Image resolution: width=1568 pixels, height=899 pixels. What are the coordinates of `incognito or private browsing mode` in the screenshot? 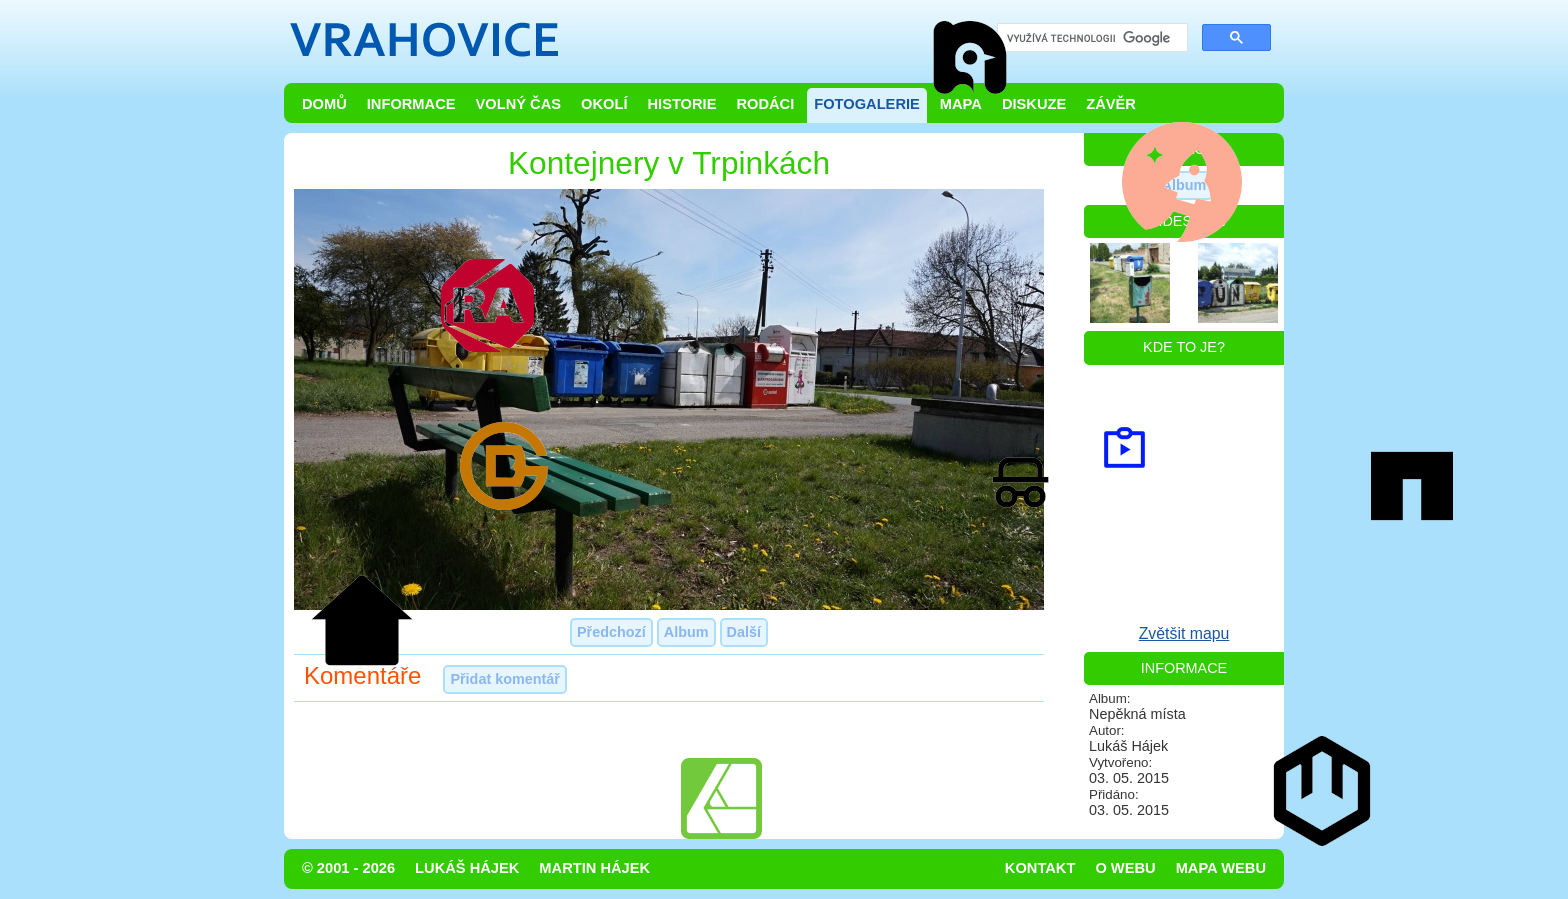 It's located at (1020, 482).